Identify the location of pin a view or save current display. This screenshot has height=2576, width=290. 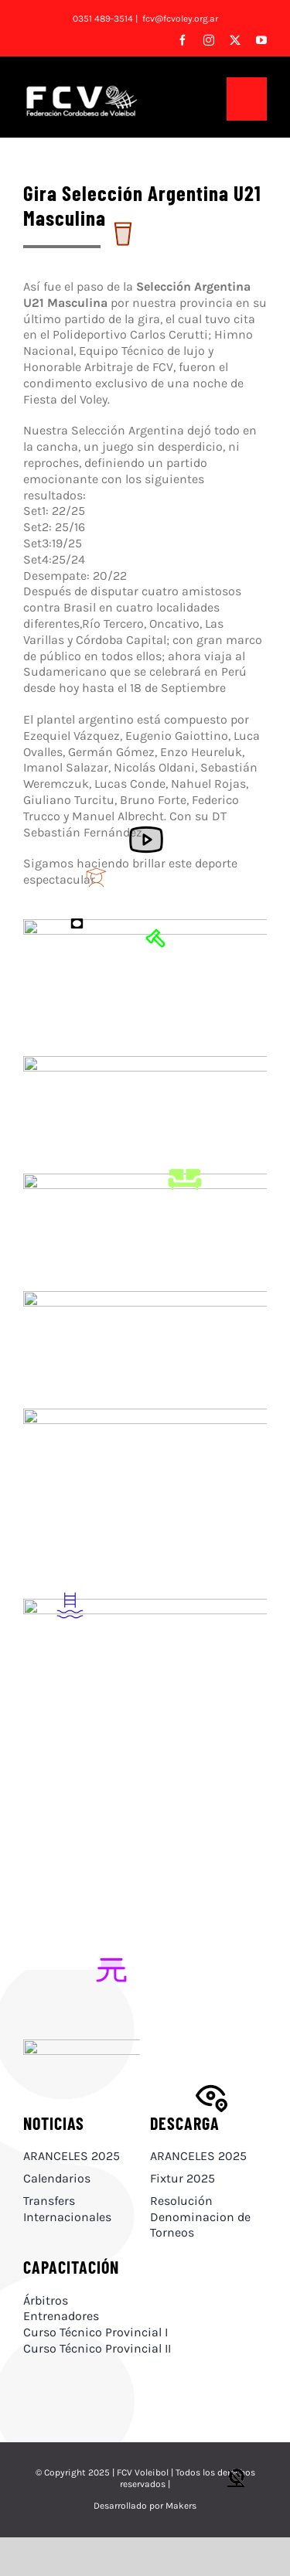
(210, 2095).